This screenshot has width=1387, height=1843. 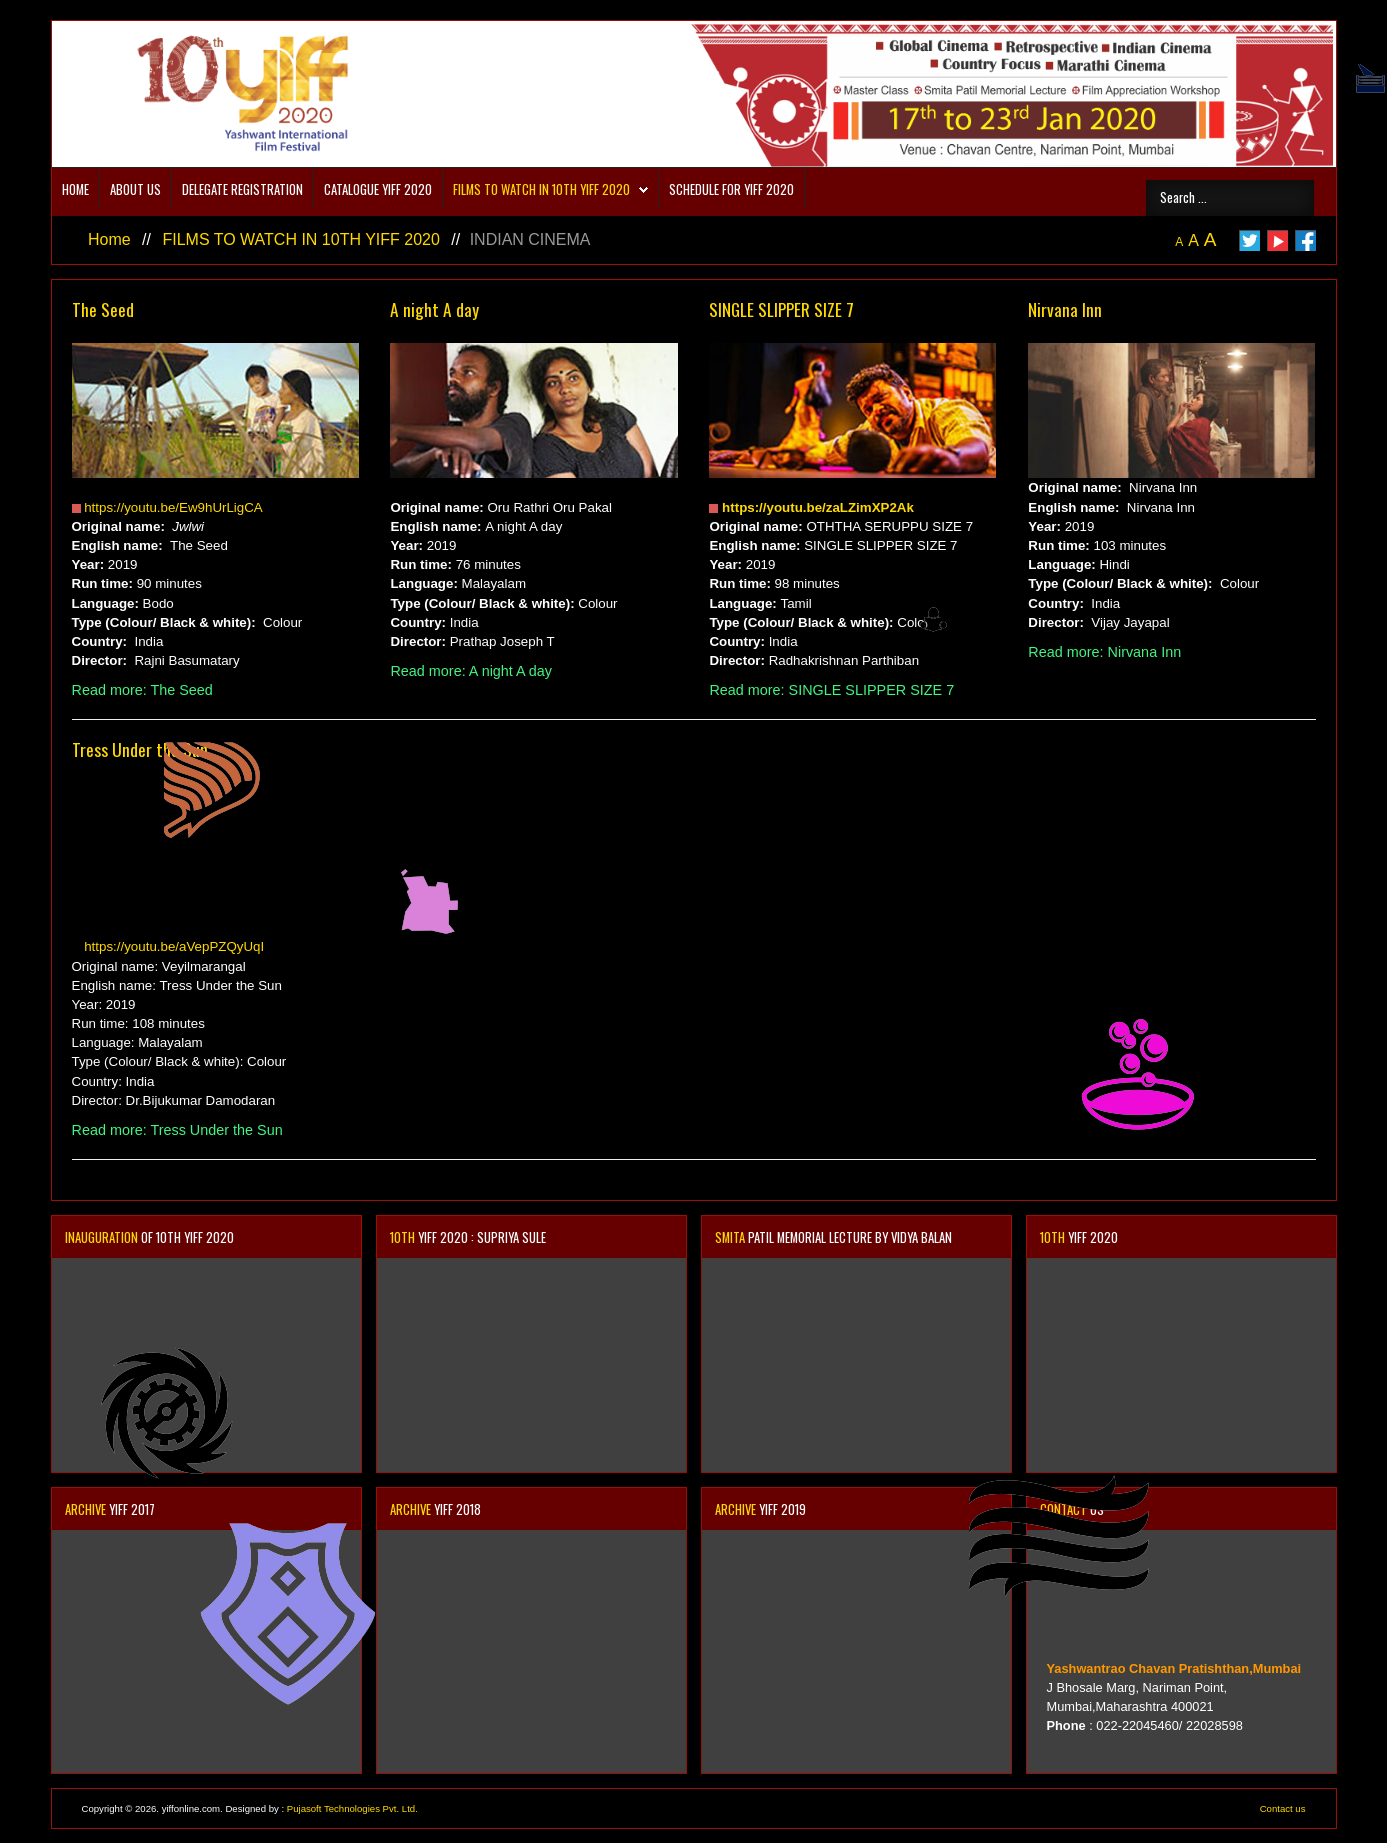 What do you see at coordinates (288, 1614) in the screenshot?
I see `activate dragon shield defense ability` at bounding box center [288, 1614].